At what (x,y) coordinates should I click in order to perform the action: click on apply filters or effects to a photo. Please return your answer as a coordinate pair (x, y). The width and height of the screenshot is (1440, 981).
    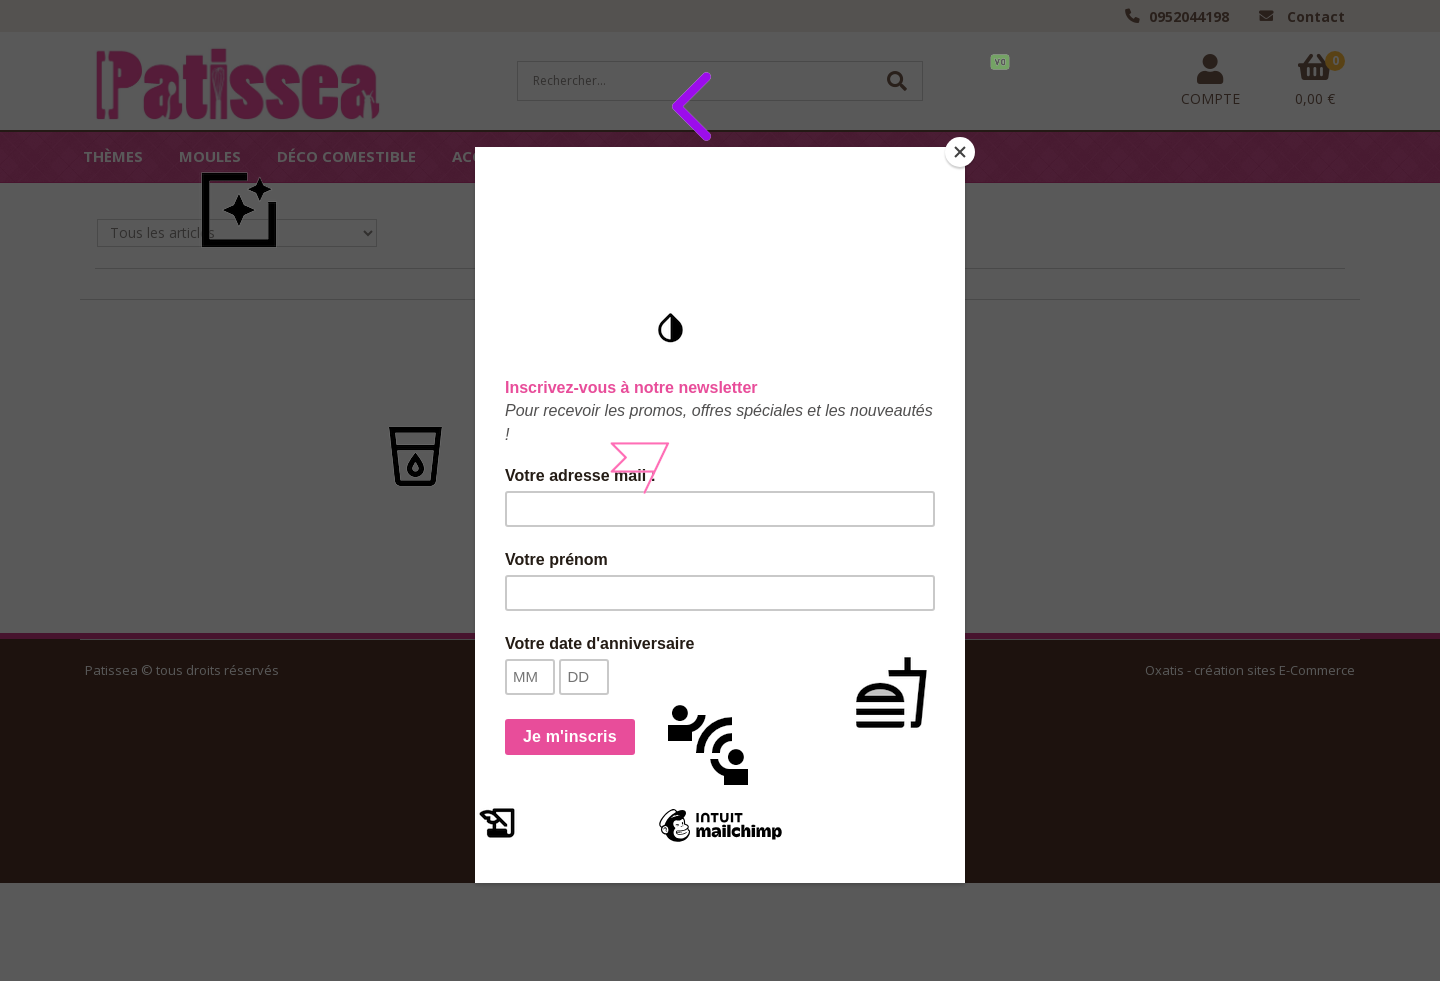
    Looking at the image, I should click on (239, 210).